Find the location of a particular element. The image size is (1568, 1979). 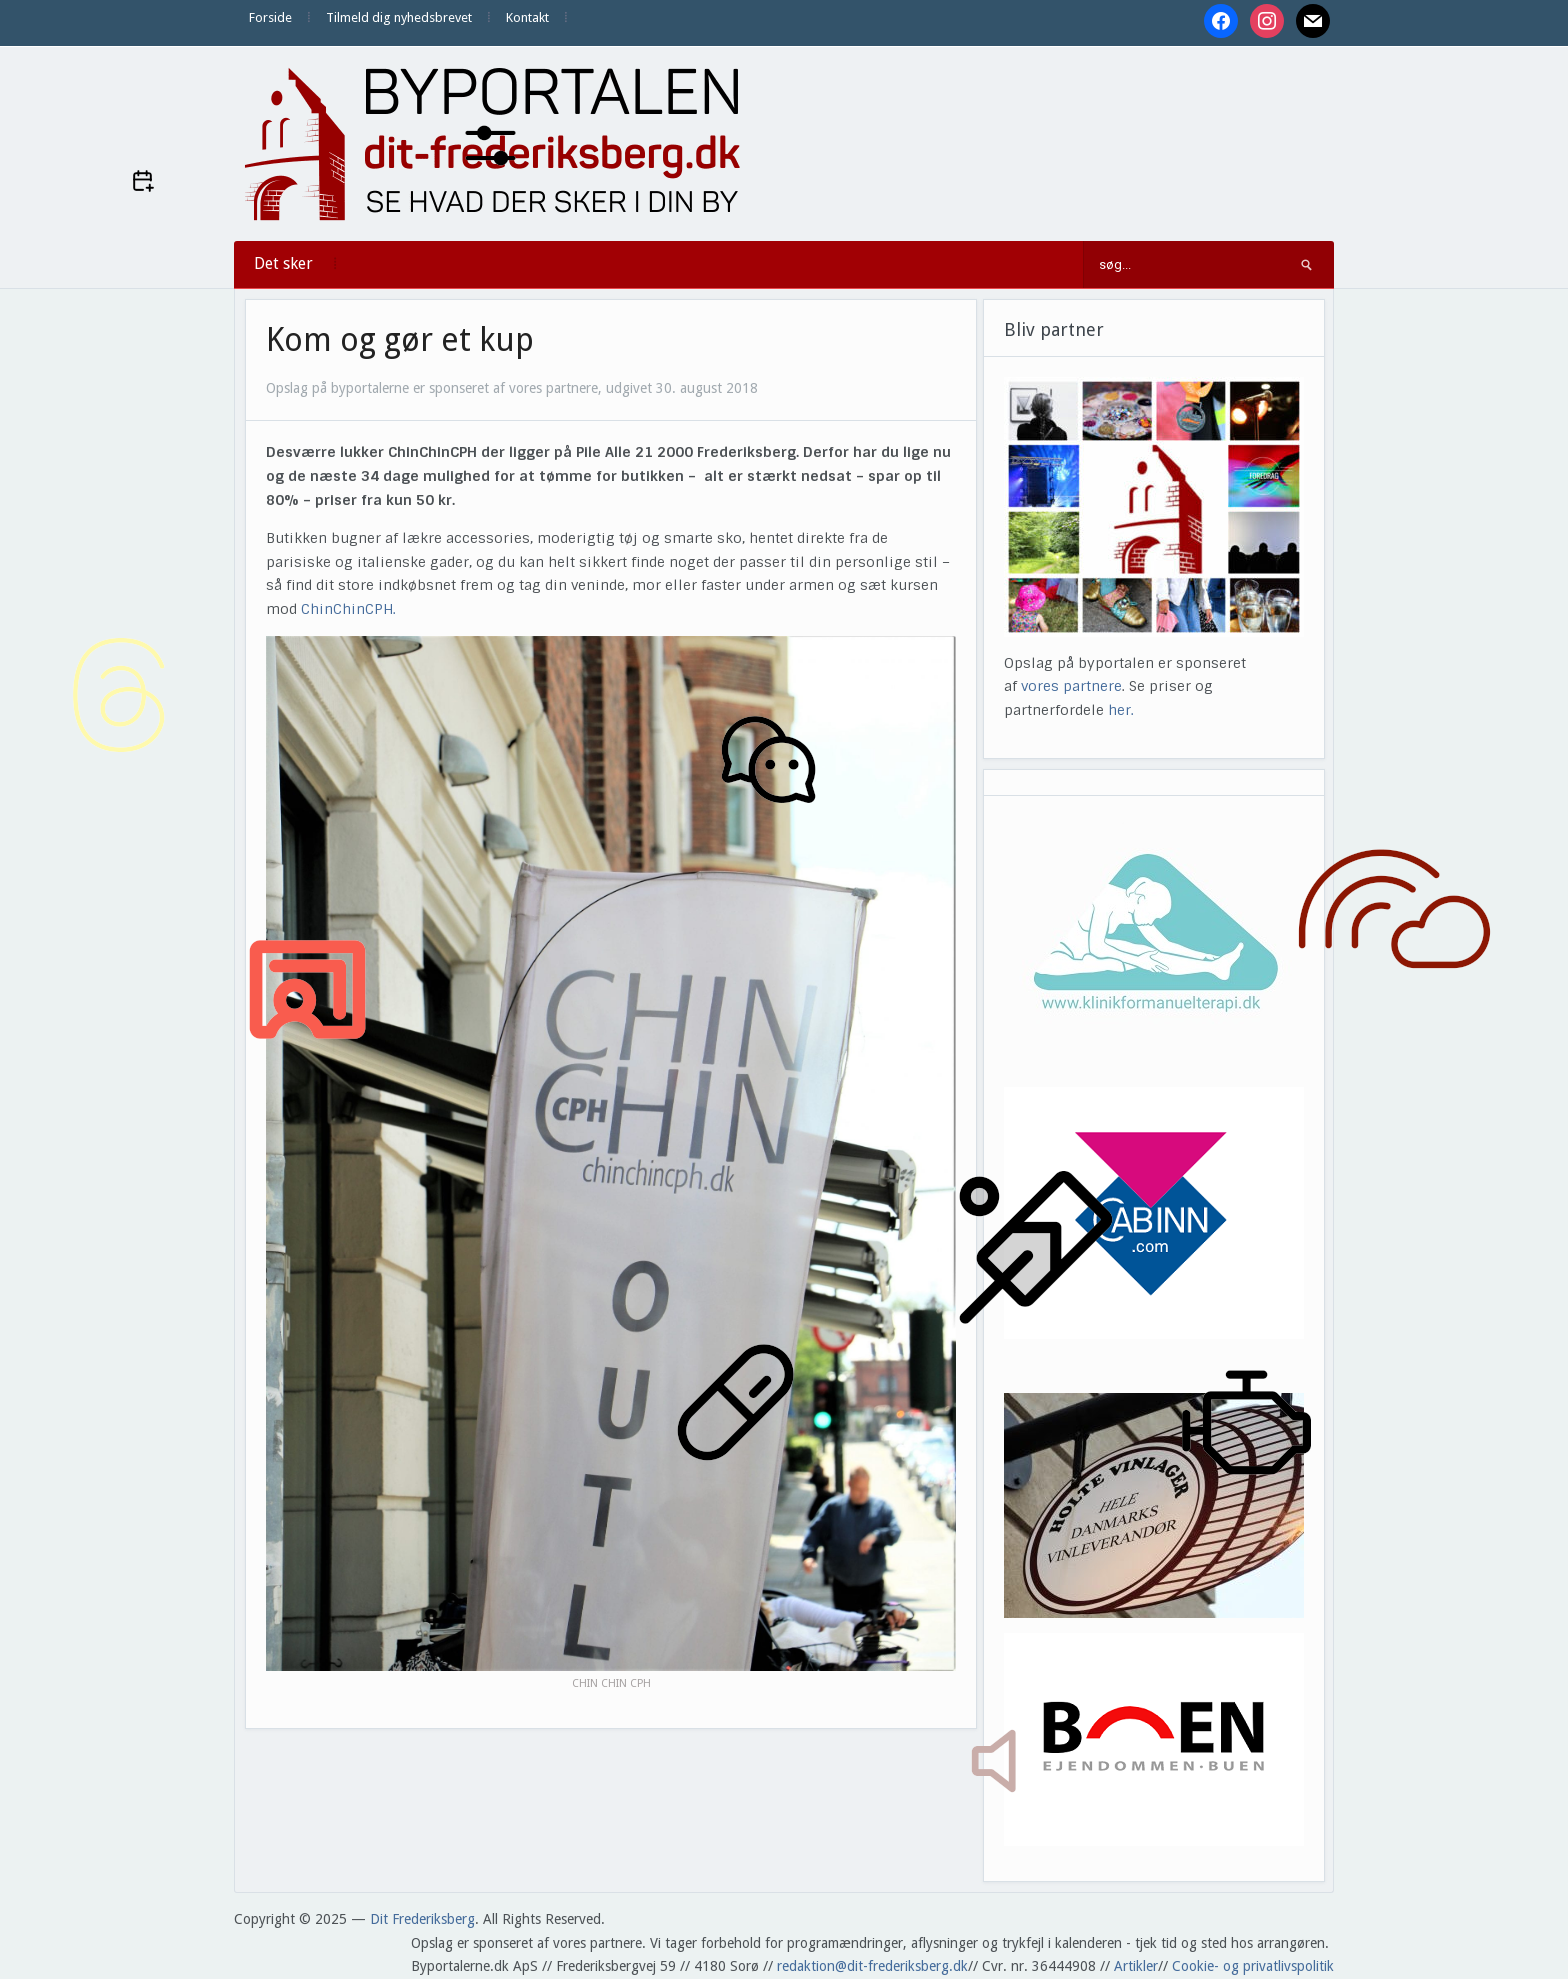

access teaching or presentation tools is located at coordinates (307, 989).